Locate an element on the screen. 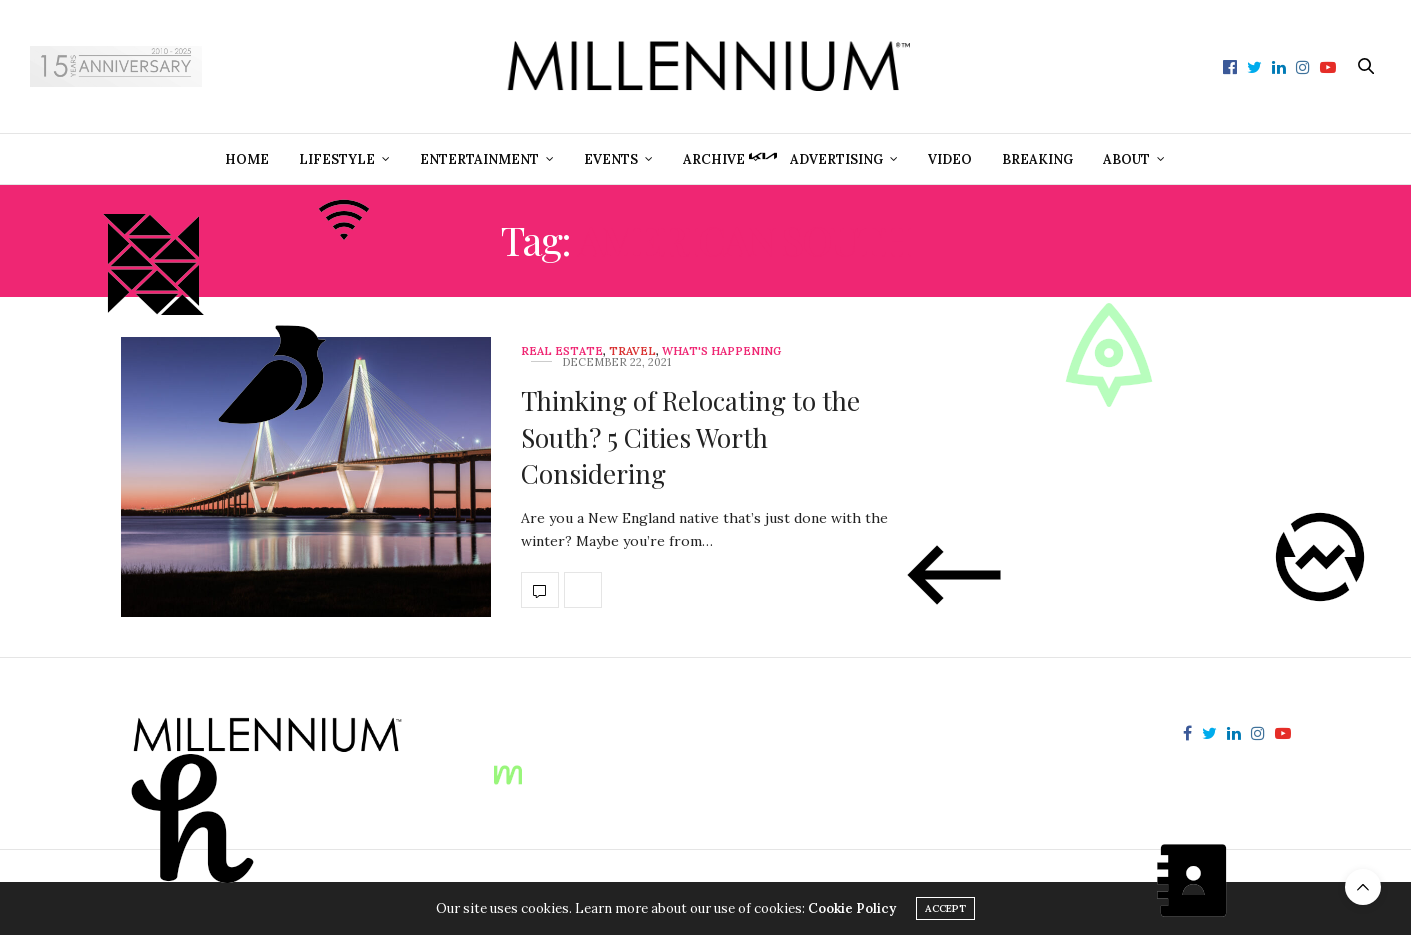  Kia brand logo is located at coordinates (763, 156).